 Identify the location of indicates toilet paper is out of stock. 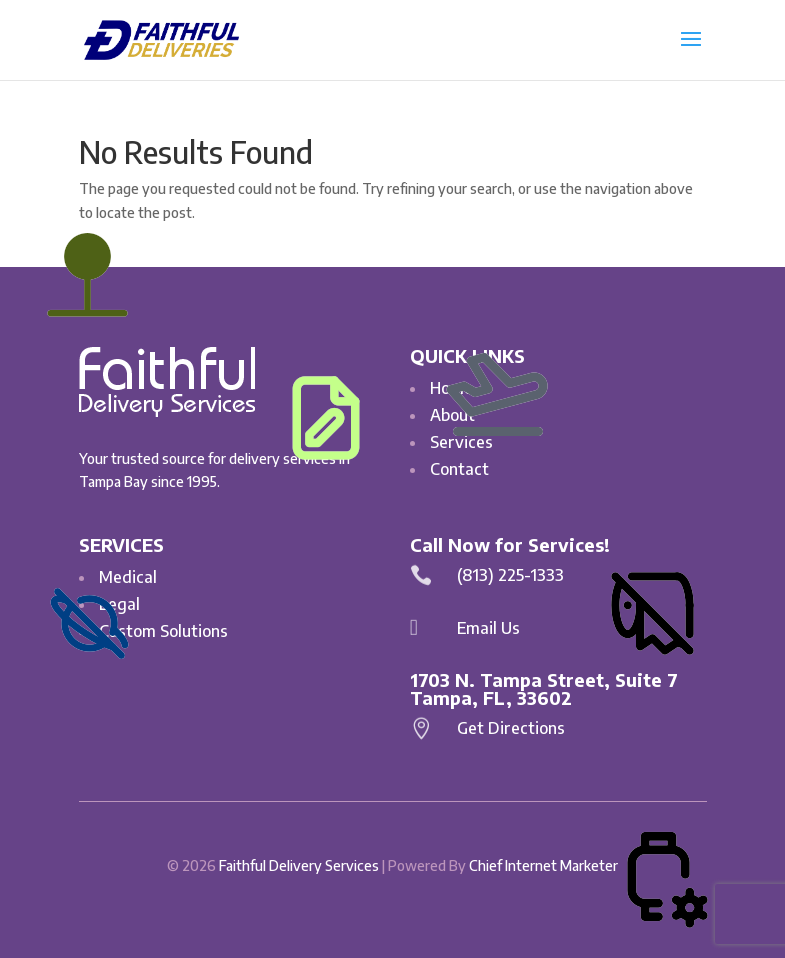
(652, 613).